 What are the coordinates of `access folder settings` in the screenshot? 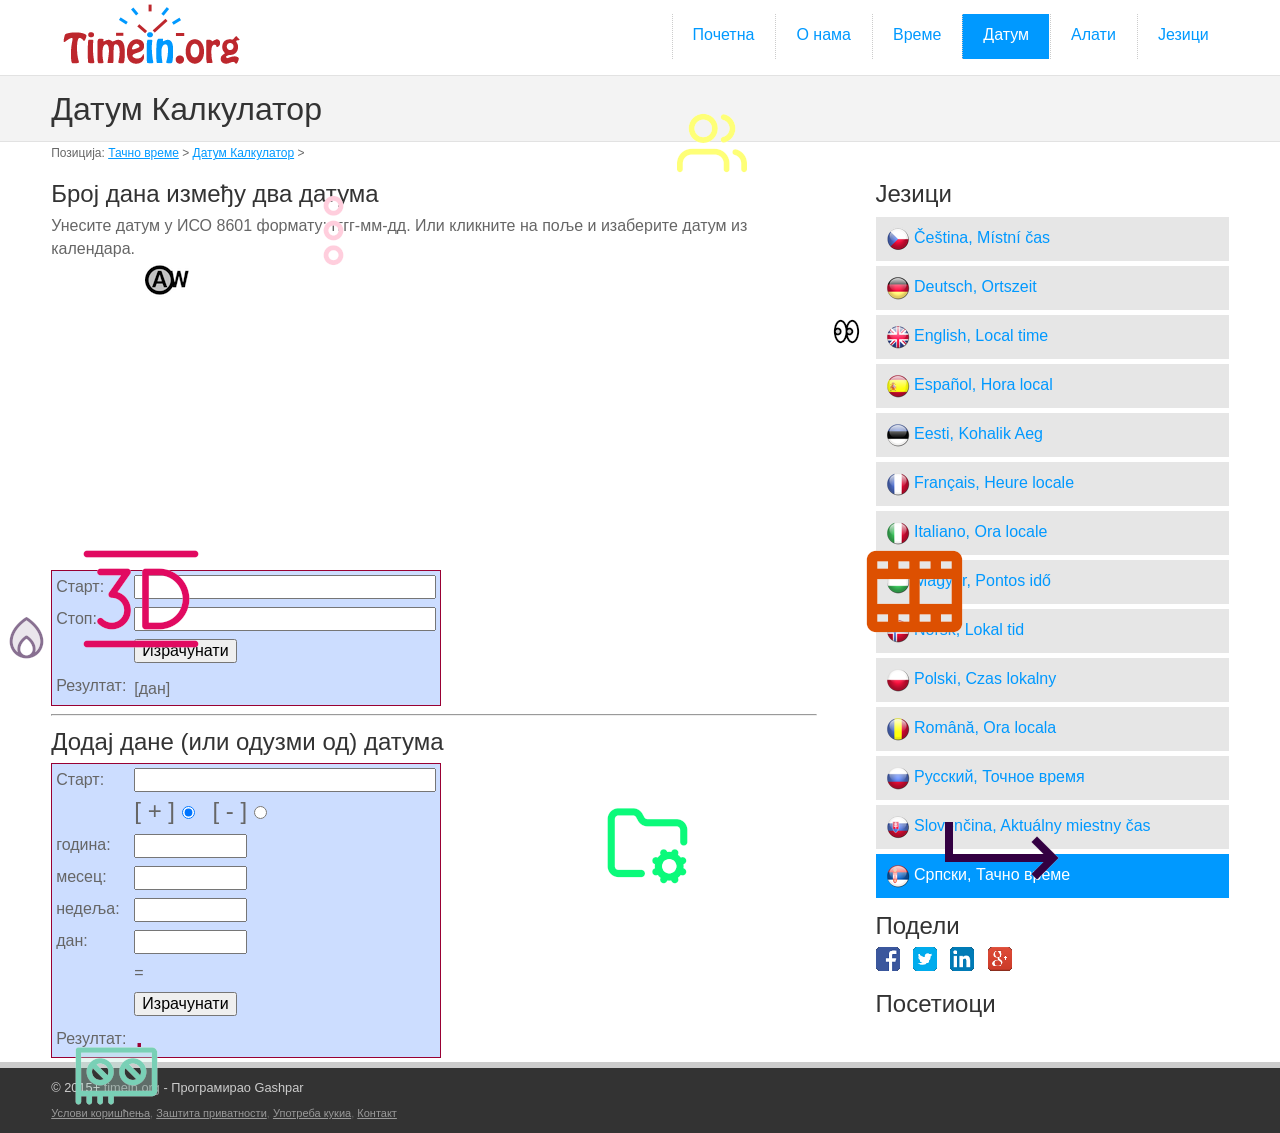 It's located at (647, 844).